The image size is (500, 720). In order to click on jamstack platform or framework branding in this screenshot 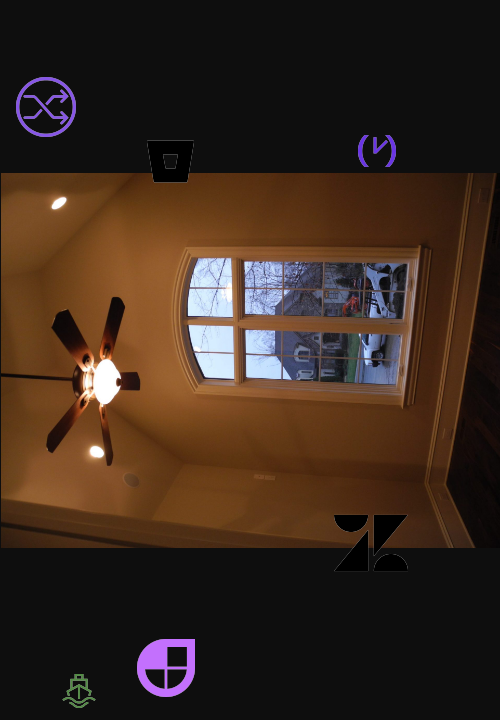, I will do `click(166, 668)`.